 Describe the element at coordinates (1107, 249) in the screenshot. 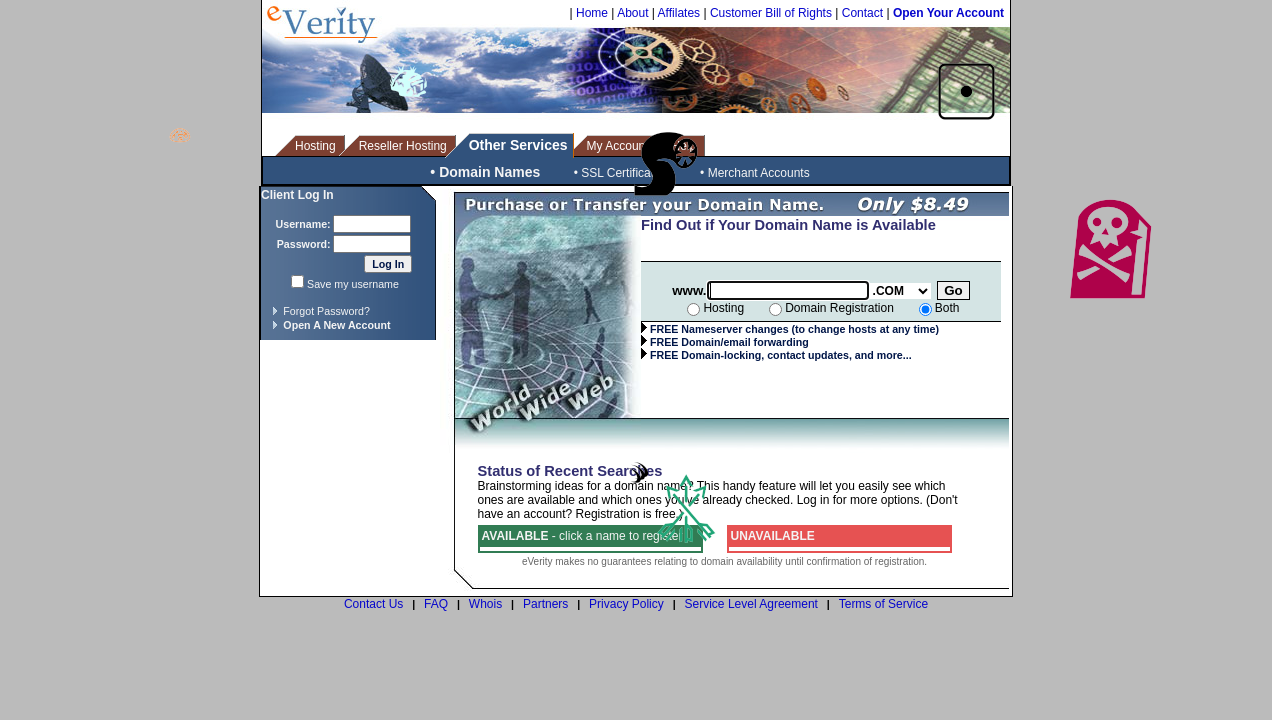

I see `indicates a defeated pirate character or game over state` at that location.